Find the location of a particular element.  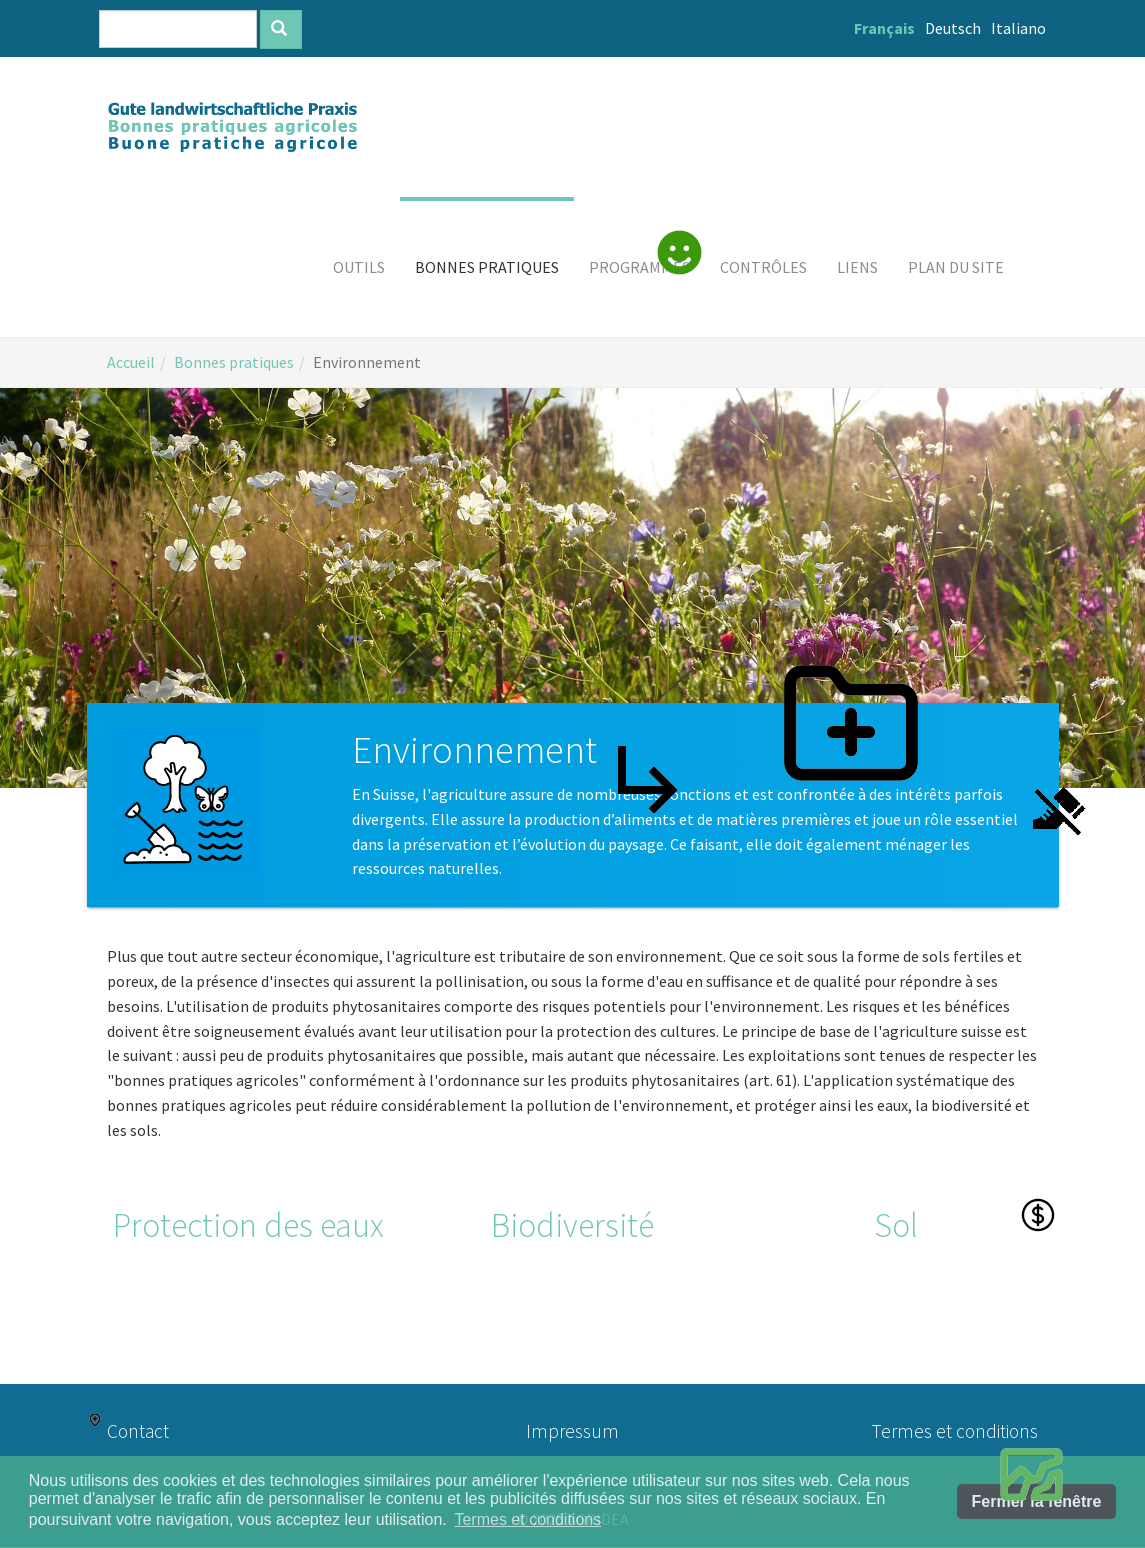

indicates a restricted area where walking is prohibited is located at coordinates (1059, 810).